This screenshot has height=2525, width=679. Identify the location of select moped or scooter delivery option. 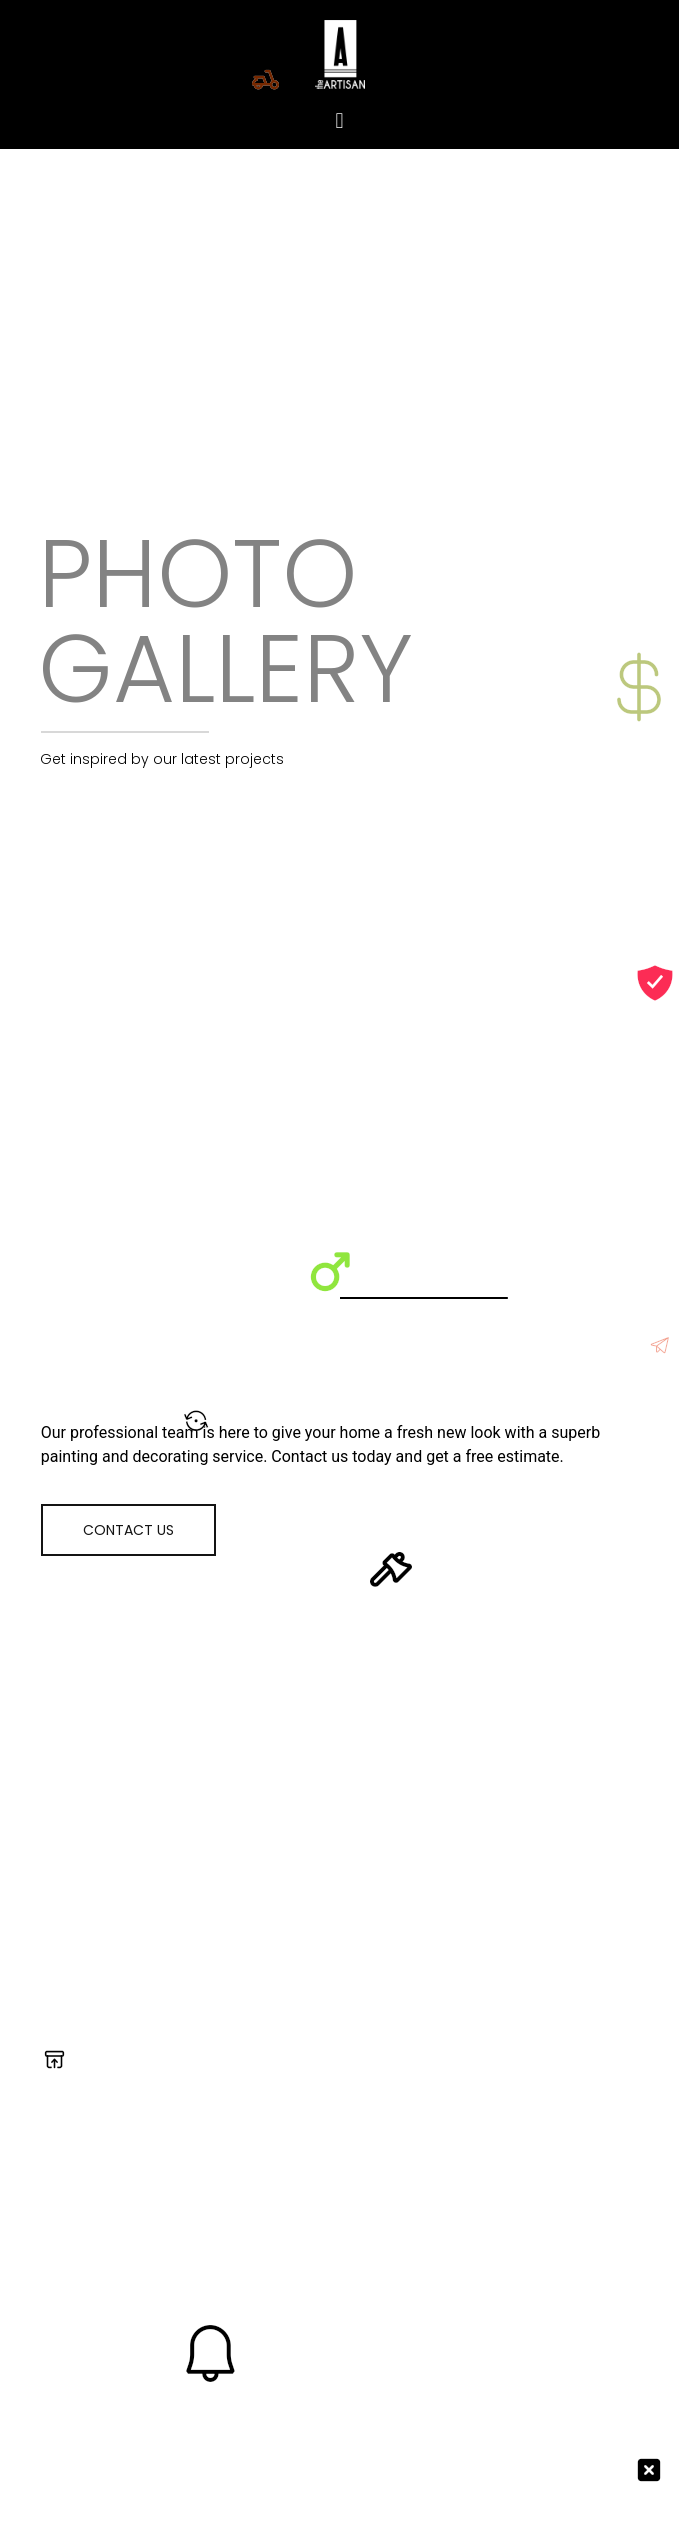
(265, 80).